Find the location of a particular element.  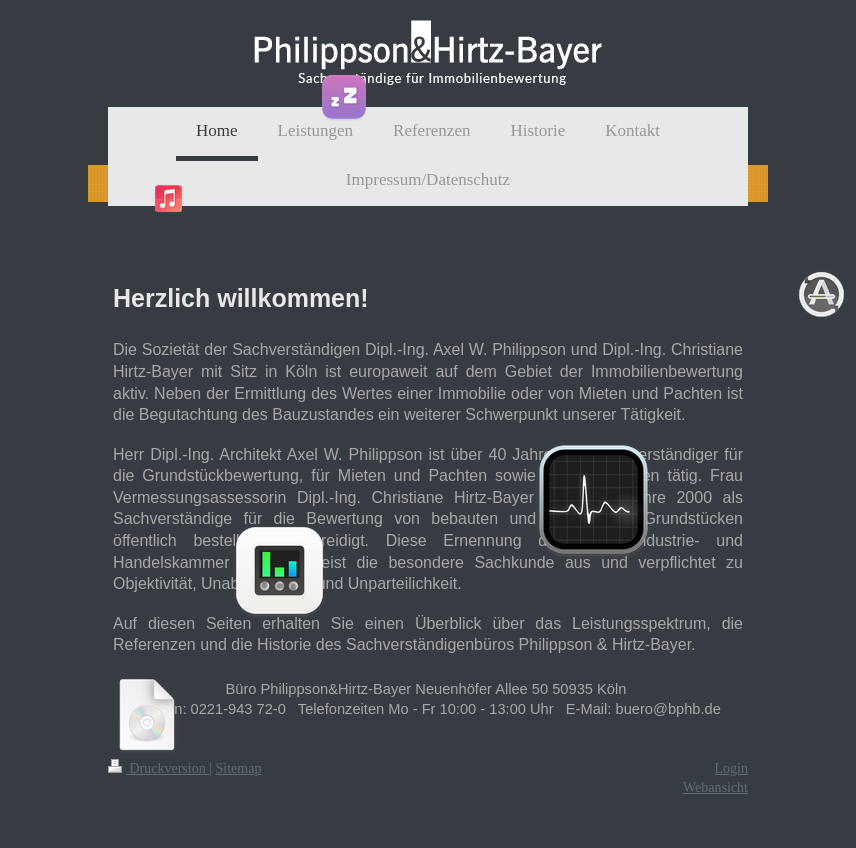

check for available software updates is located at coordinates (821, 294).